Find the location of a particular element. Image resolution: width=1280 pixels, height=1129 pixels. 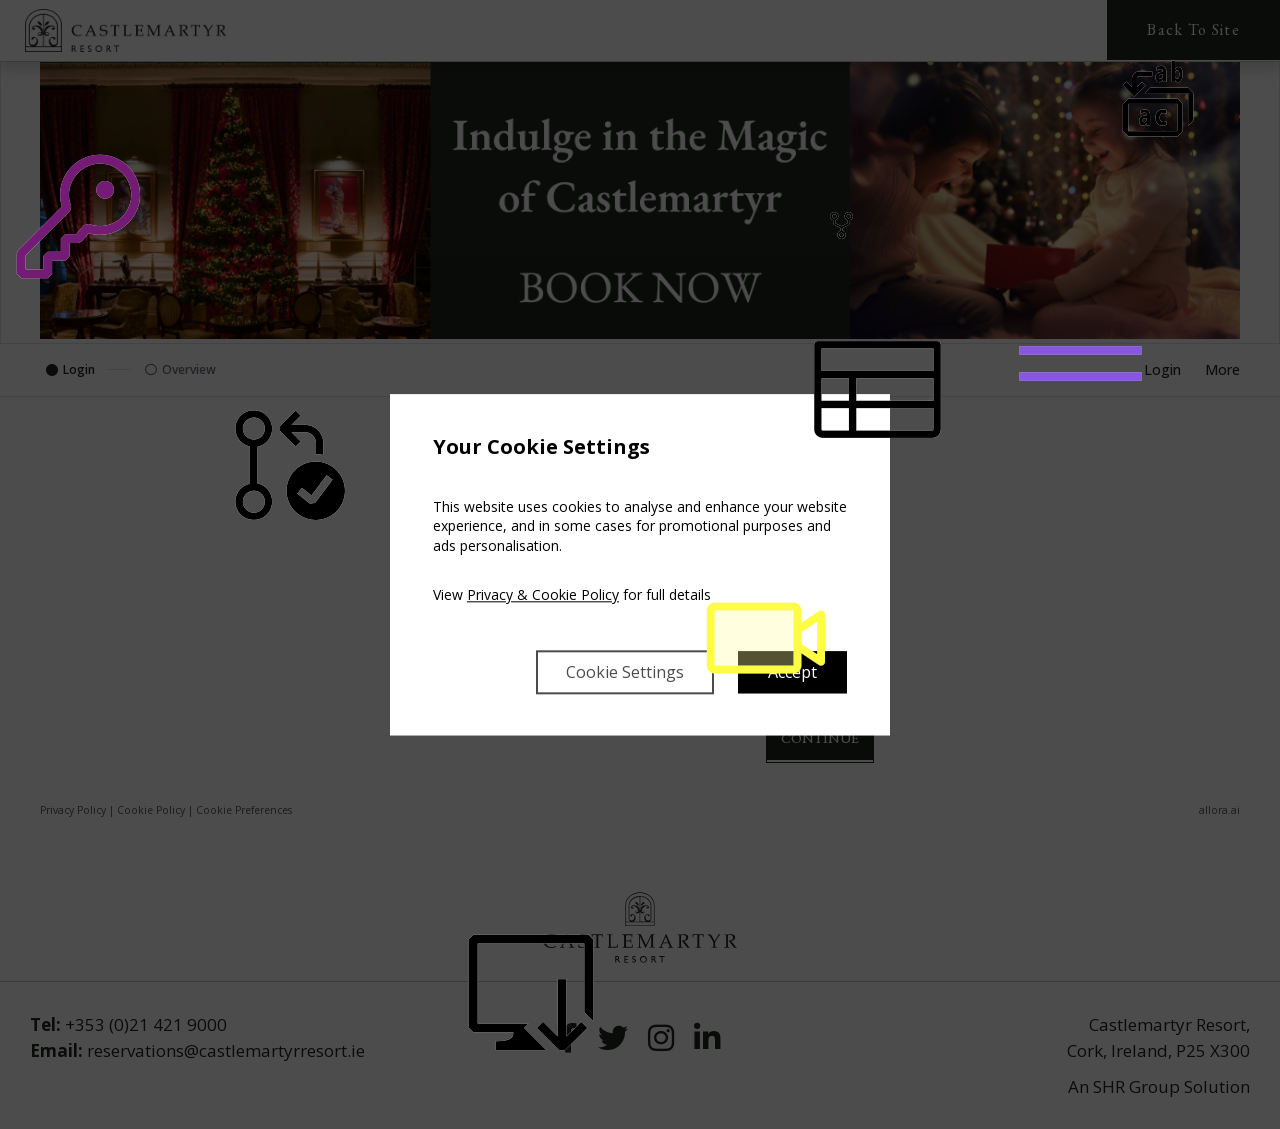

start a video call is located at coordinates (762, 638).